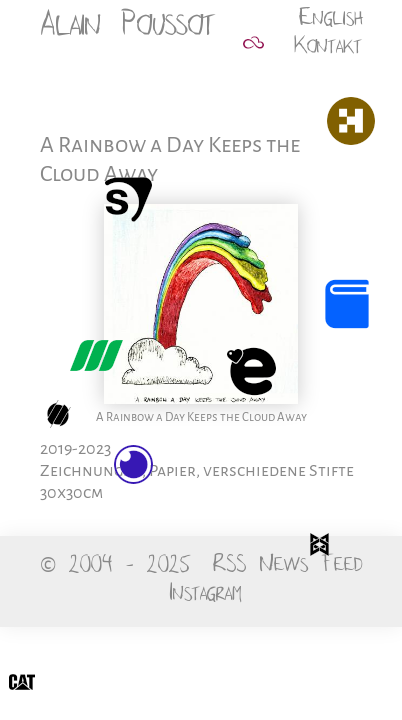 The height and width of the screenshot is (720, 402). Describe the element at coordinates (59, 414) in the screenshot. I see `open the triller app` at that location.